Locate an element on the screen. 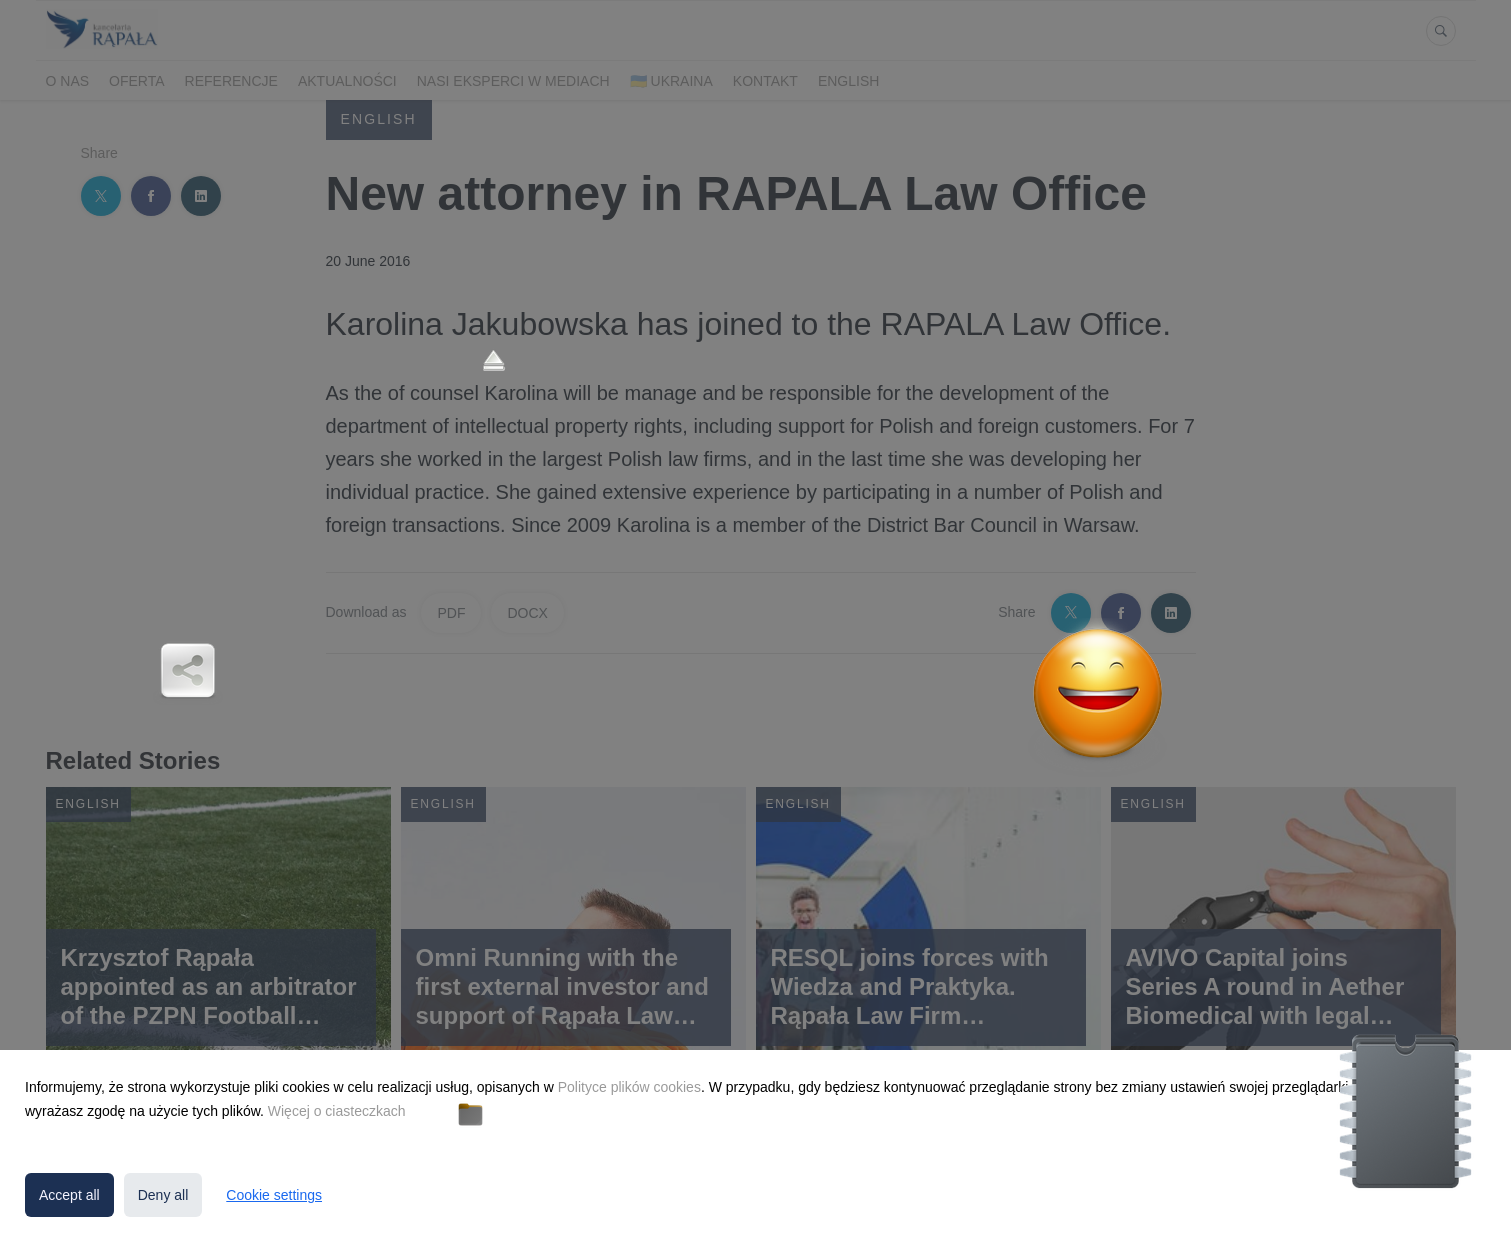  express happiness or laughter in a message is located at coordinates (1098, 699).